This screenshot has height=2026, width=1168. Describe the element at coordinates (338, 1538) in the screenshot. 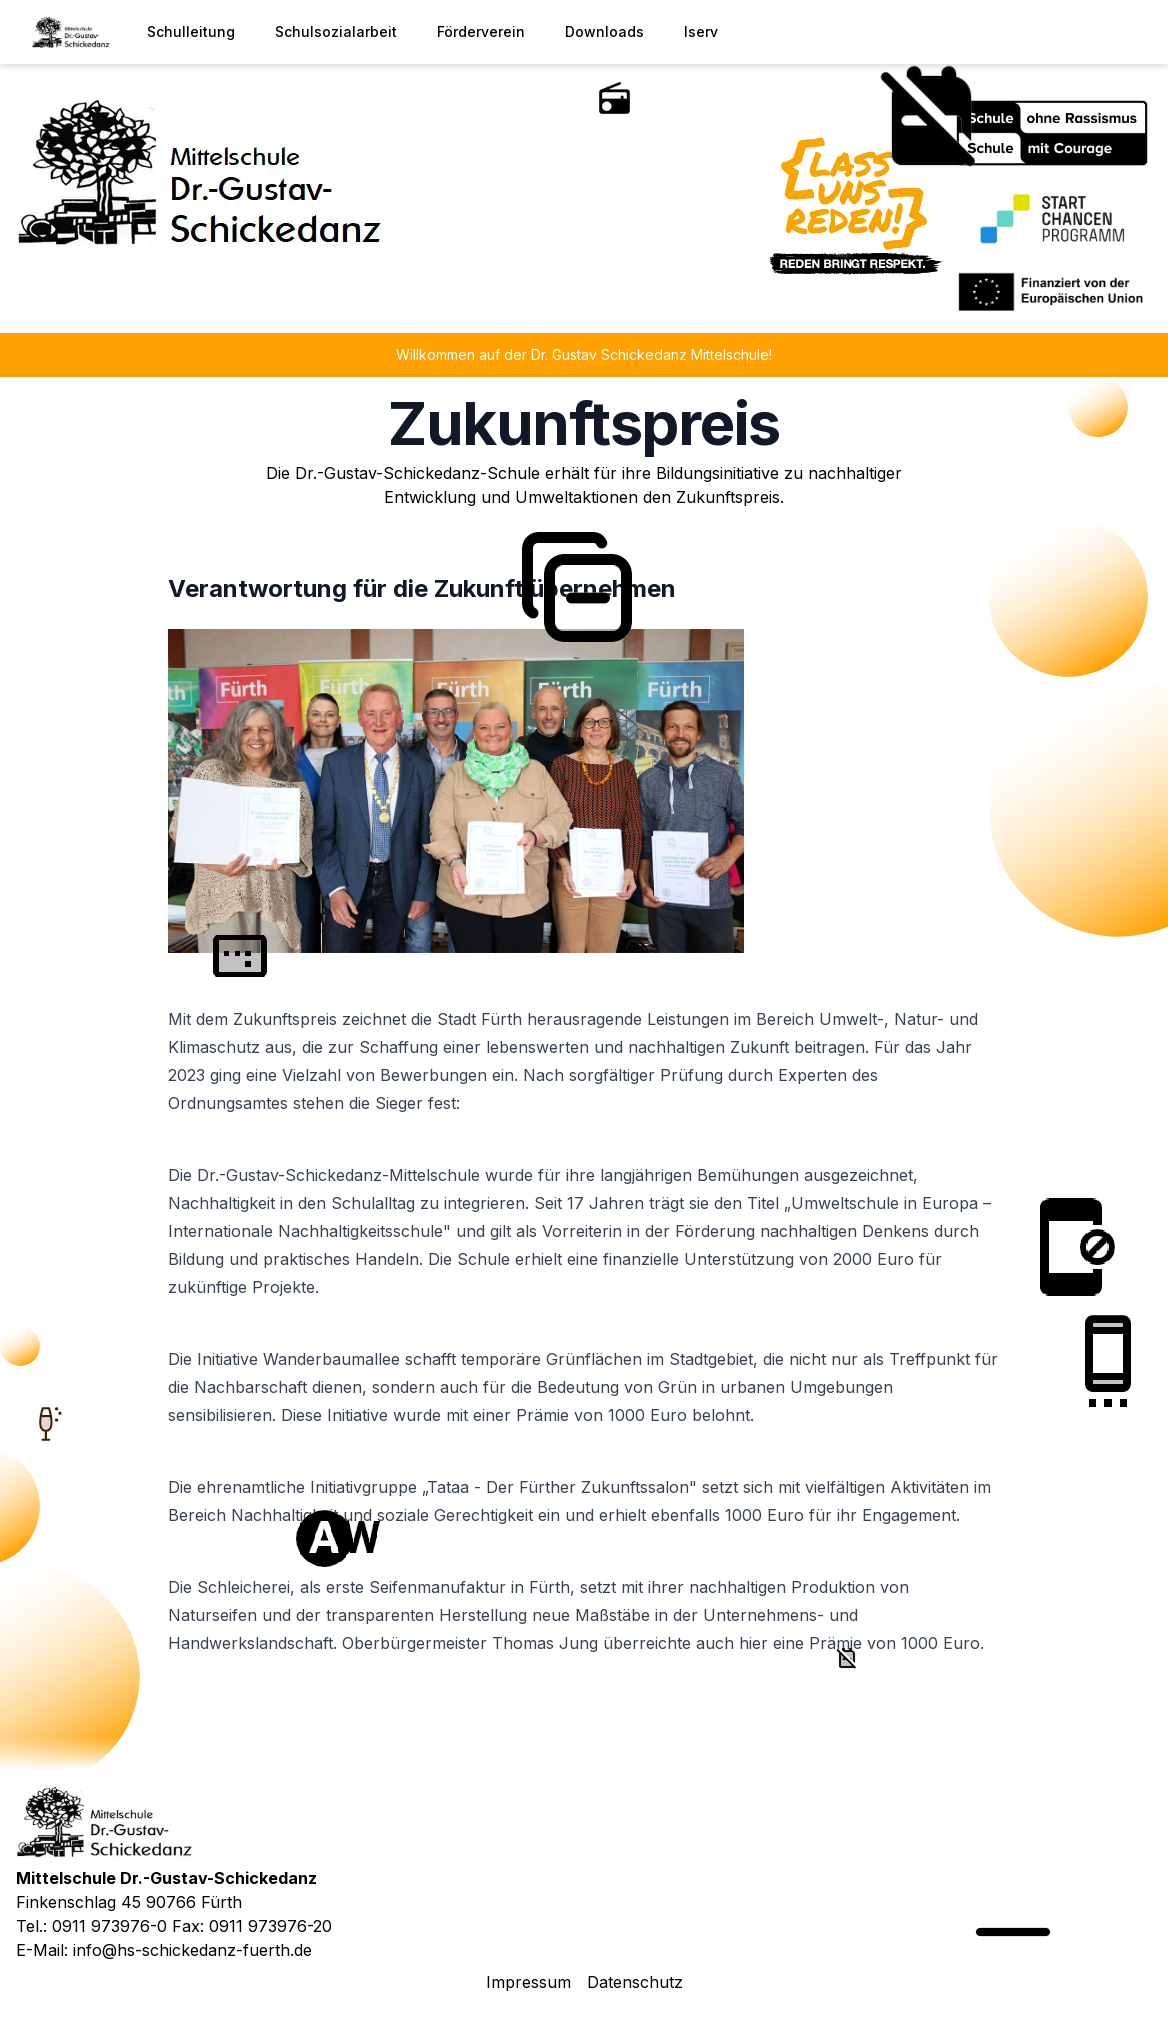

I see `enable auto white balance` at that location.